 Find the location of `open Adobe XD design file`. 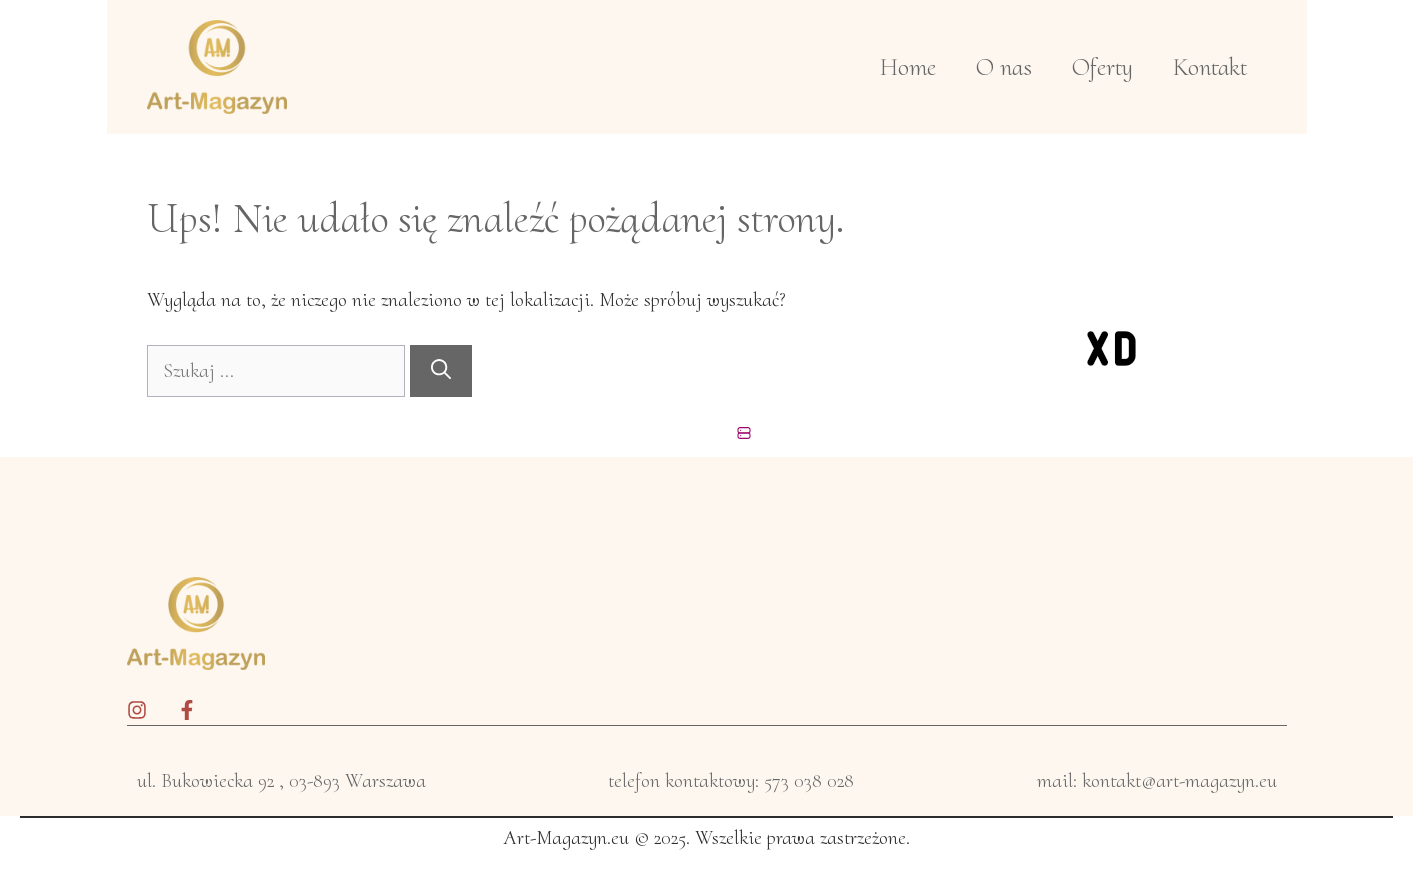

open Adobe XD design file is located at coordinates (1111, 348).